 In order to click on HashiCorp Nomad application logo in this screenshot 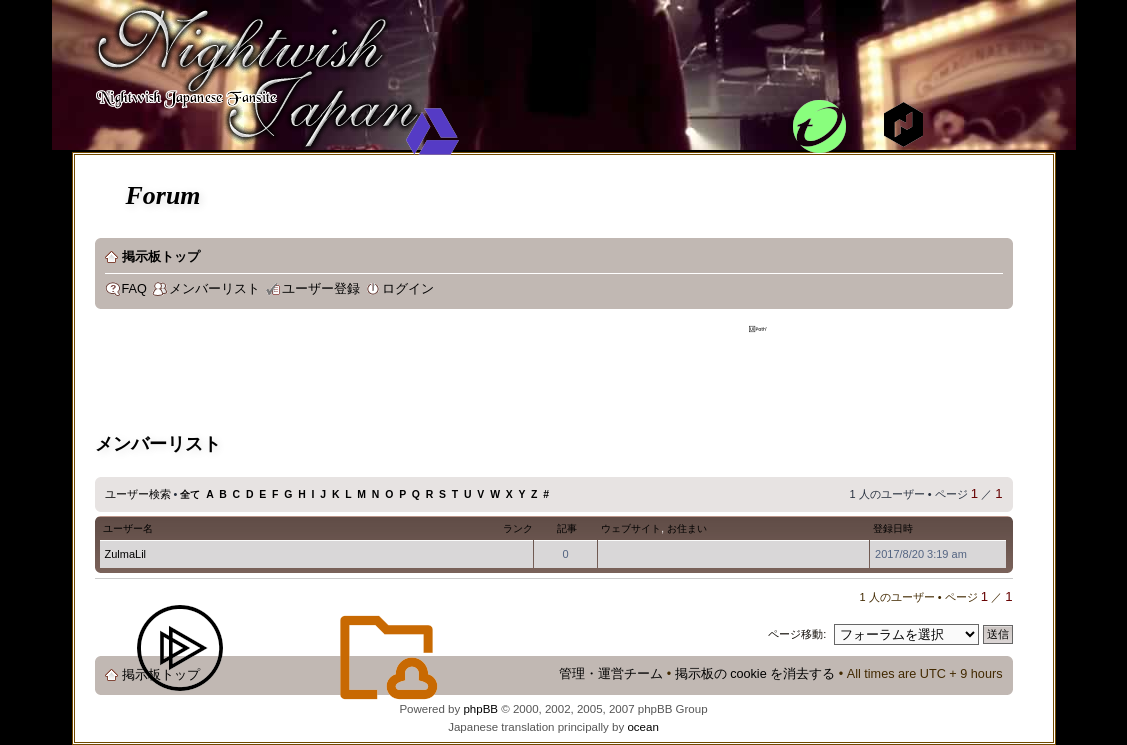, I will do `click(903, 124)`.